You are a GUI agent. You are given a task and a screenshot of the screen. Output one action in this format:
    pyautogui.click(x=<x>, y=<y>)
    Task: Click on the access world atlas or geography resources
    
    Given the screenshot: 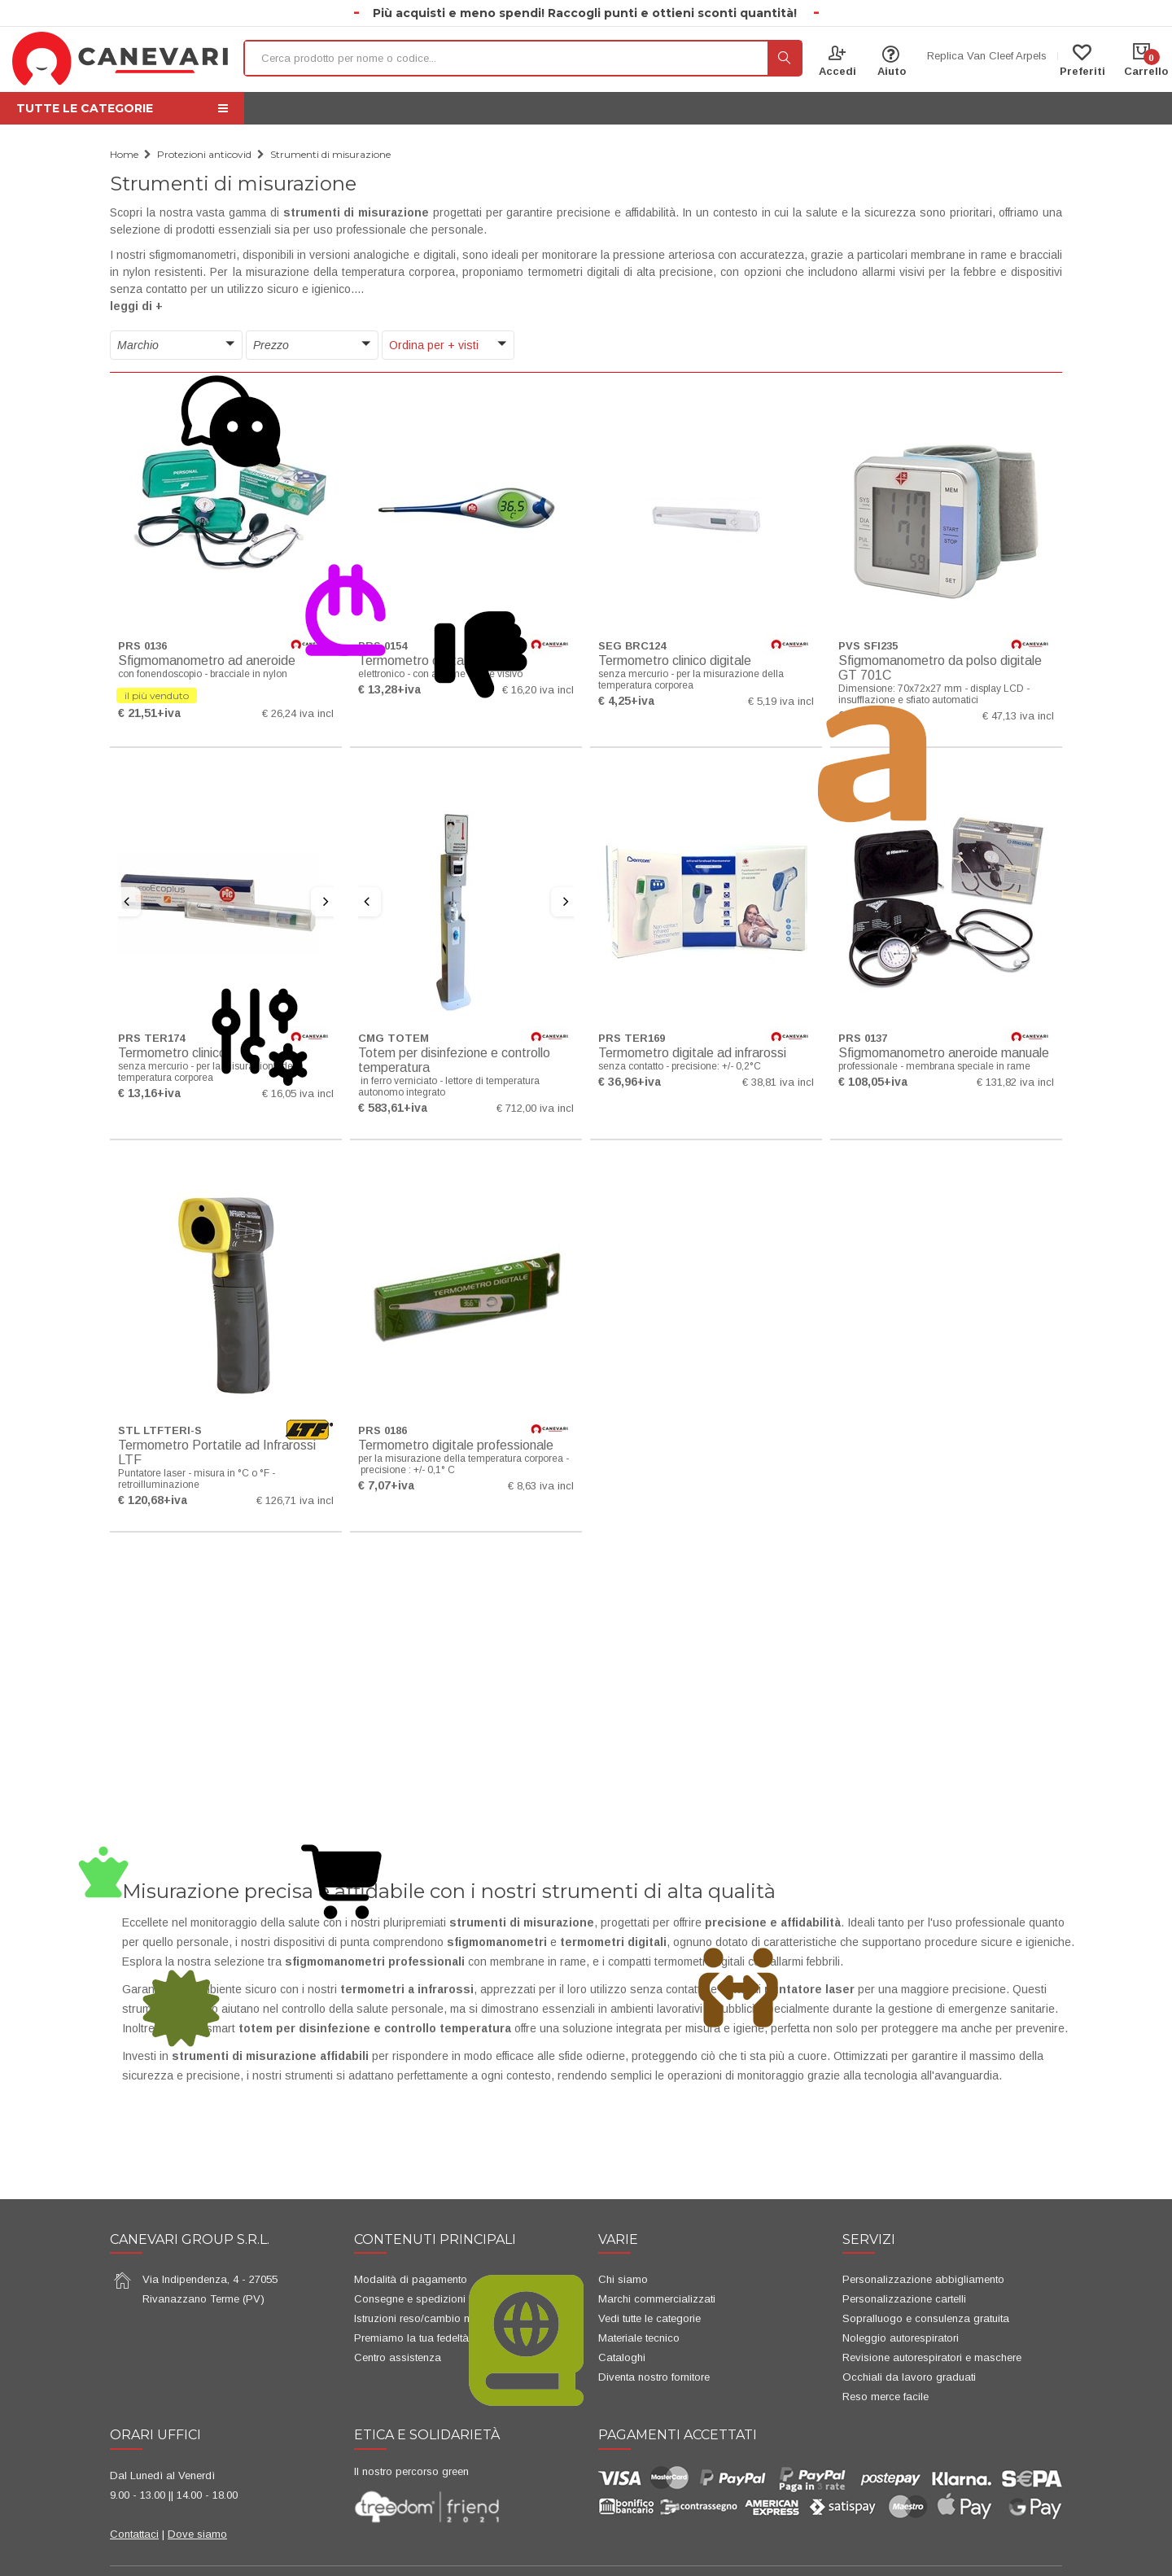 What is the action you would take?
    pyautogui.click(x=526, y=2340)
    